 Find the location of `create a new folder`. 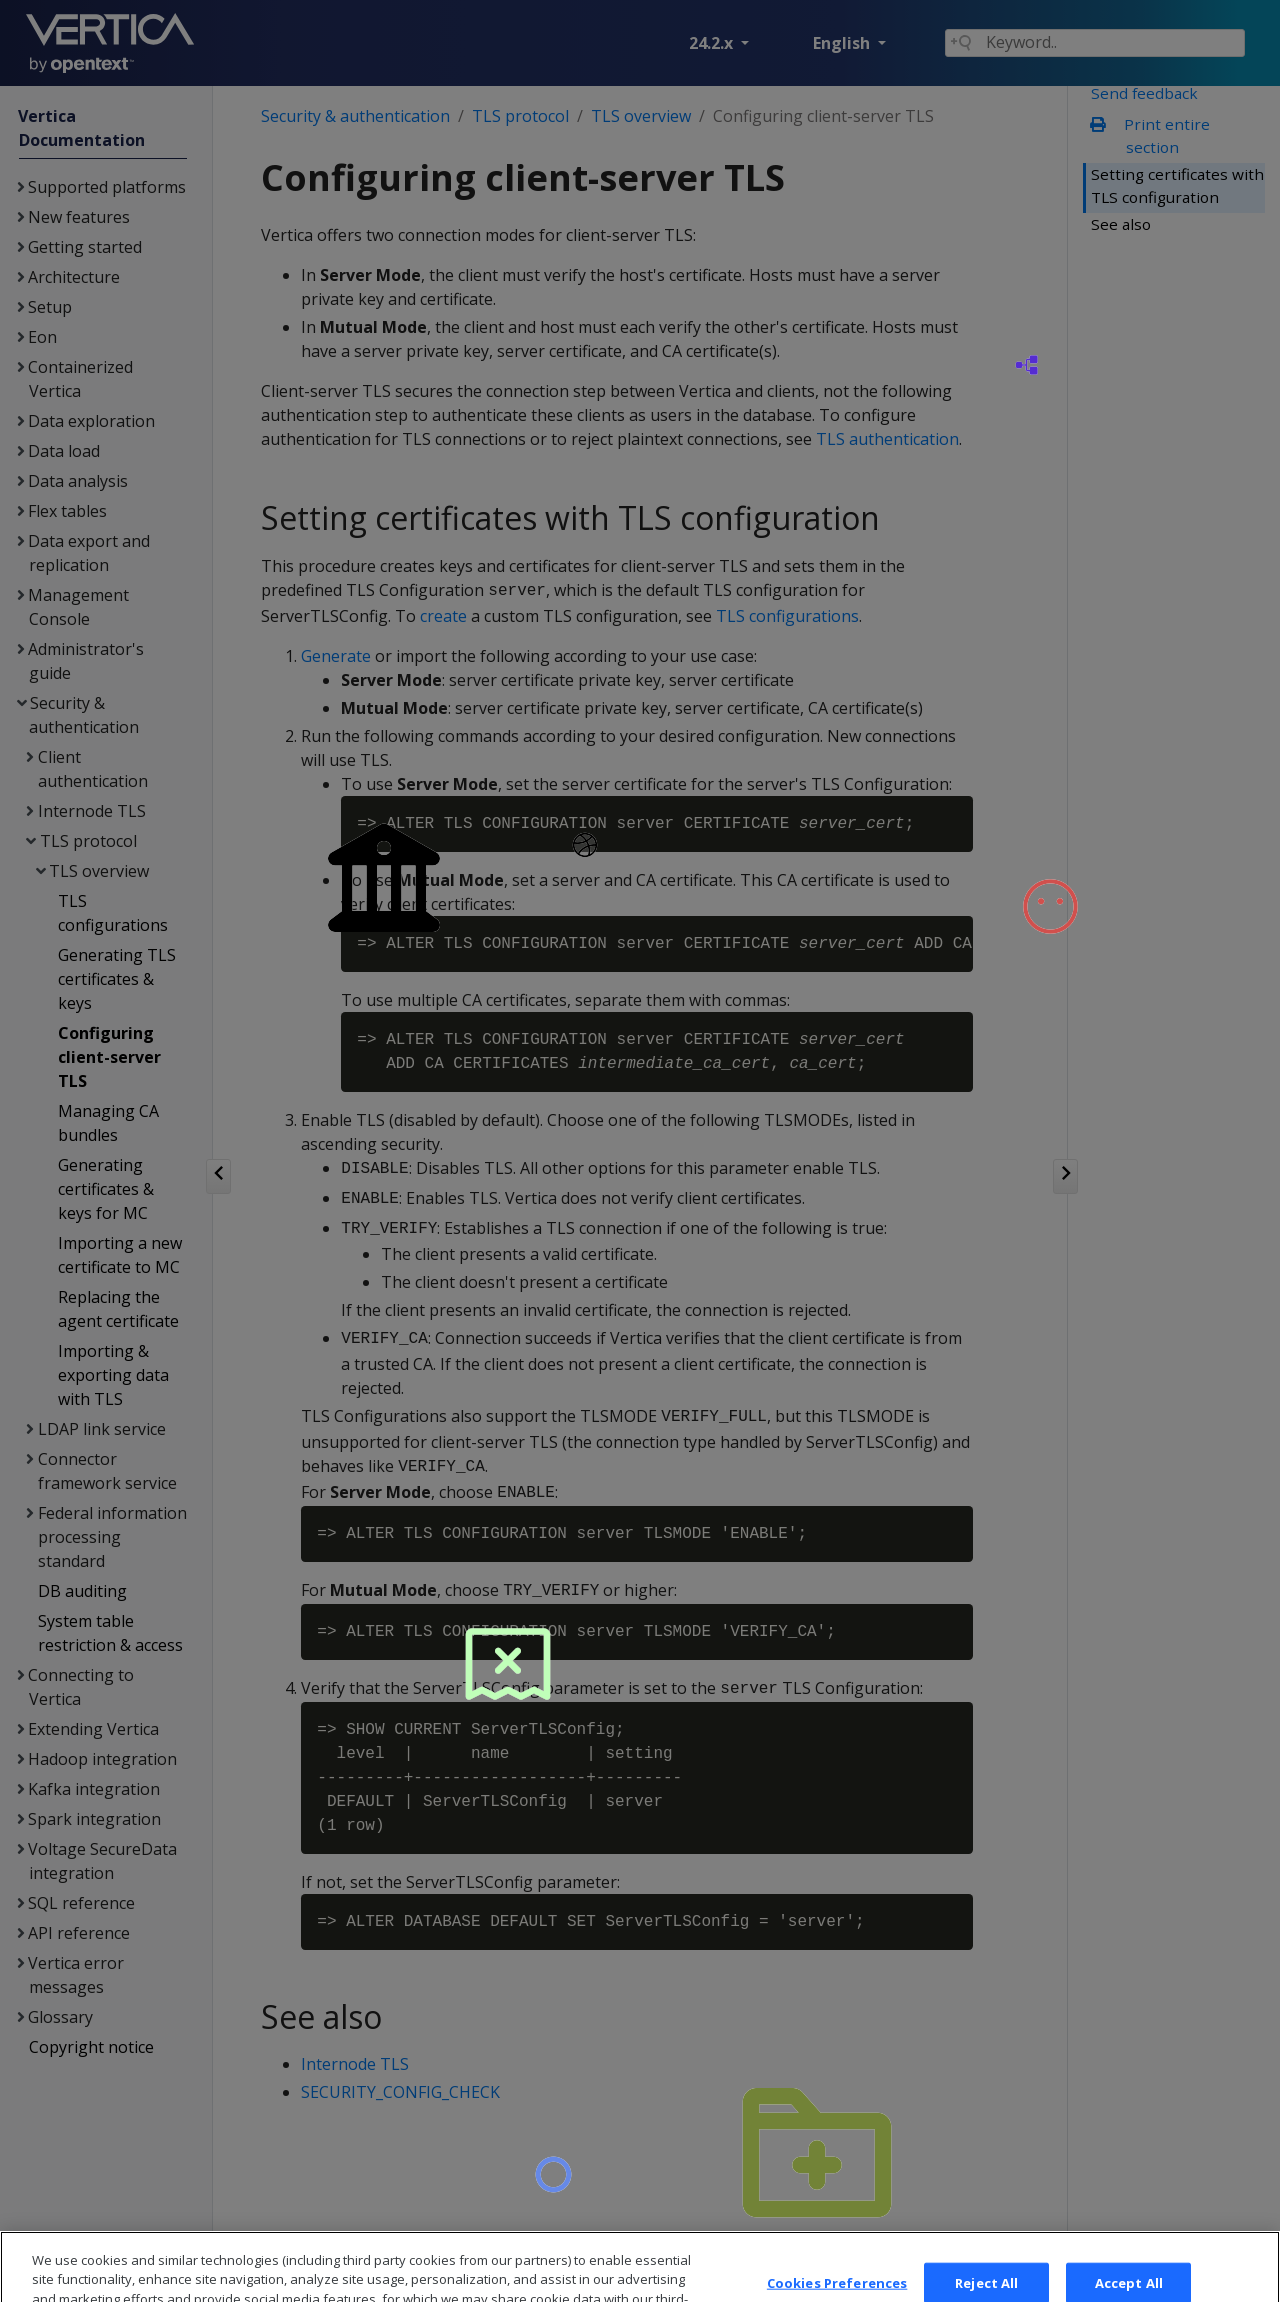

create a new folder is located at coordinates (817, 2154).